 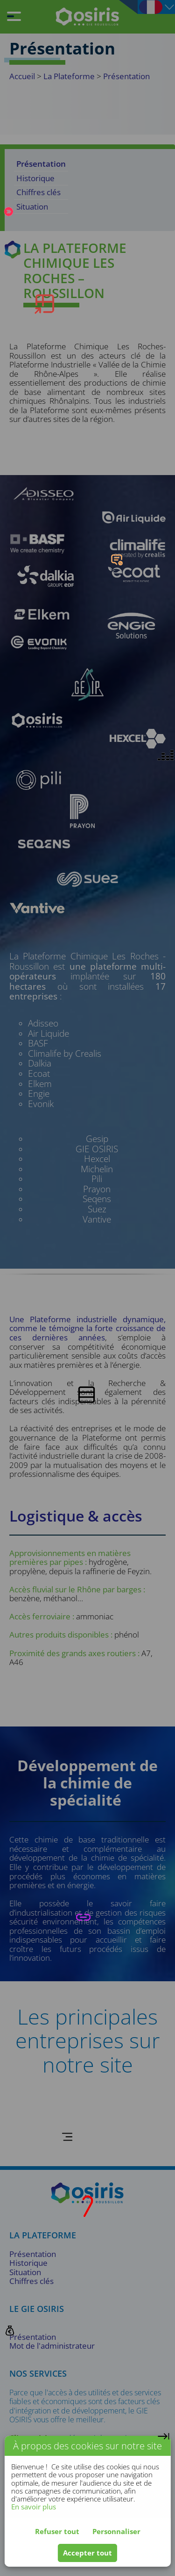 I want to click on cancel or block a message, so click(x=117, y=559).